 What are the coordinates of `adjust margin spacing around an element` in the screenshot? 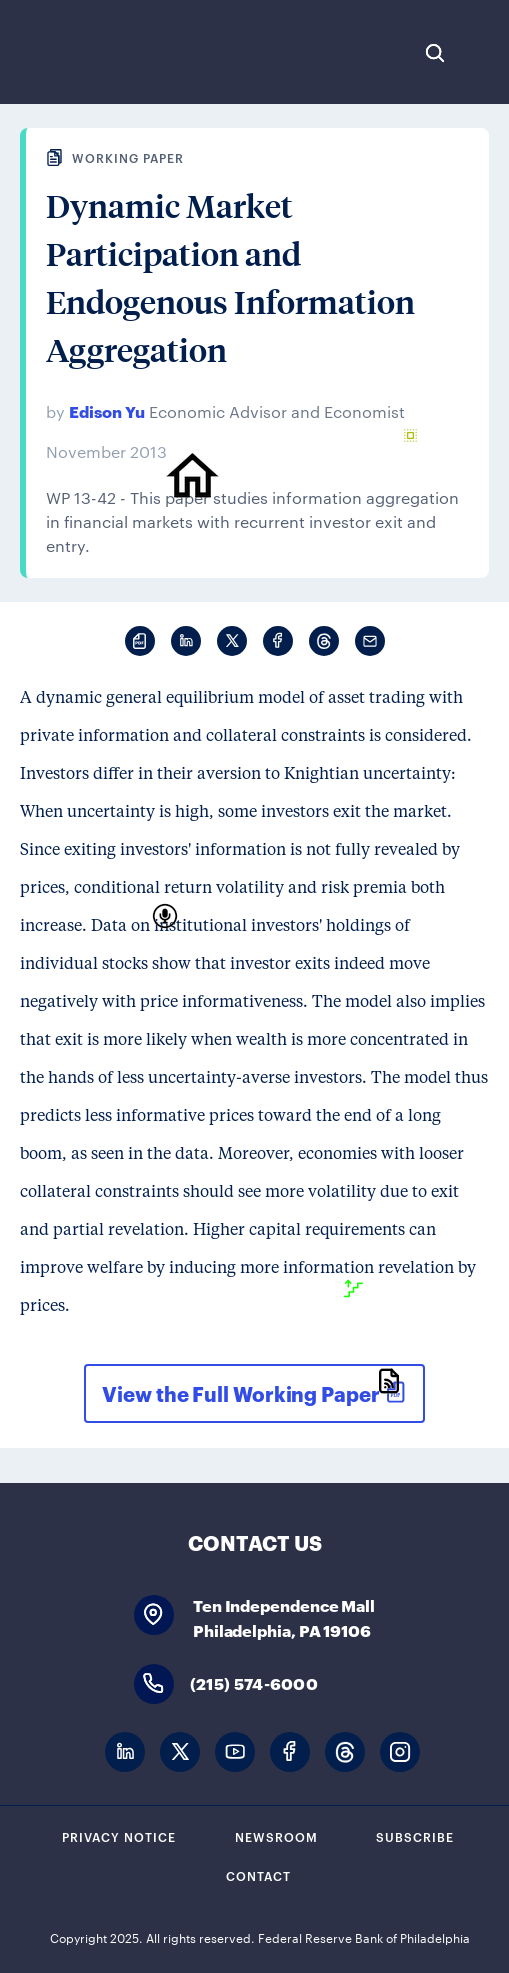 It's located at (410, 435).